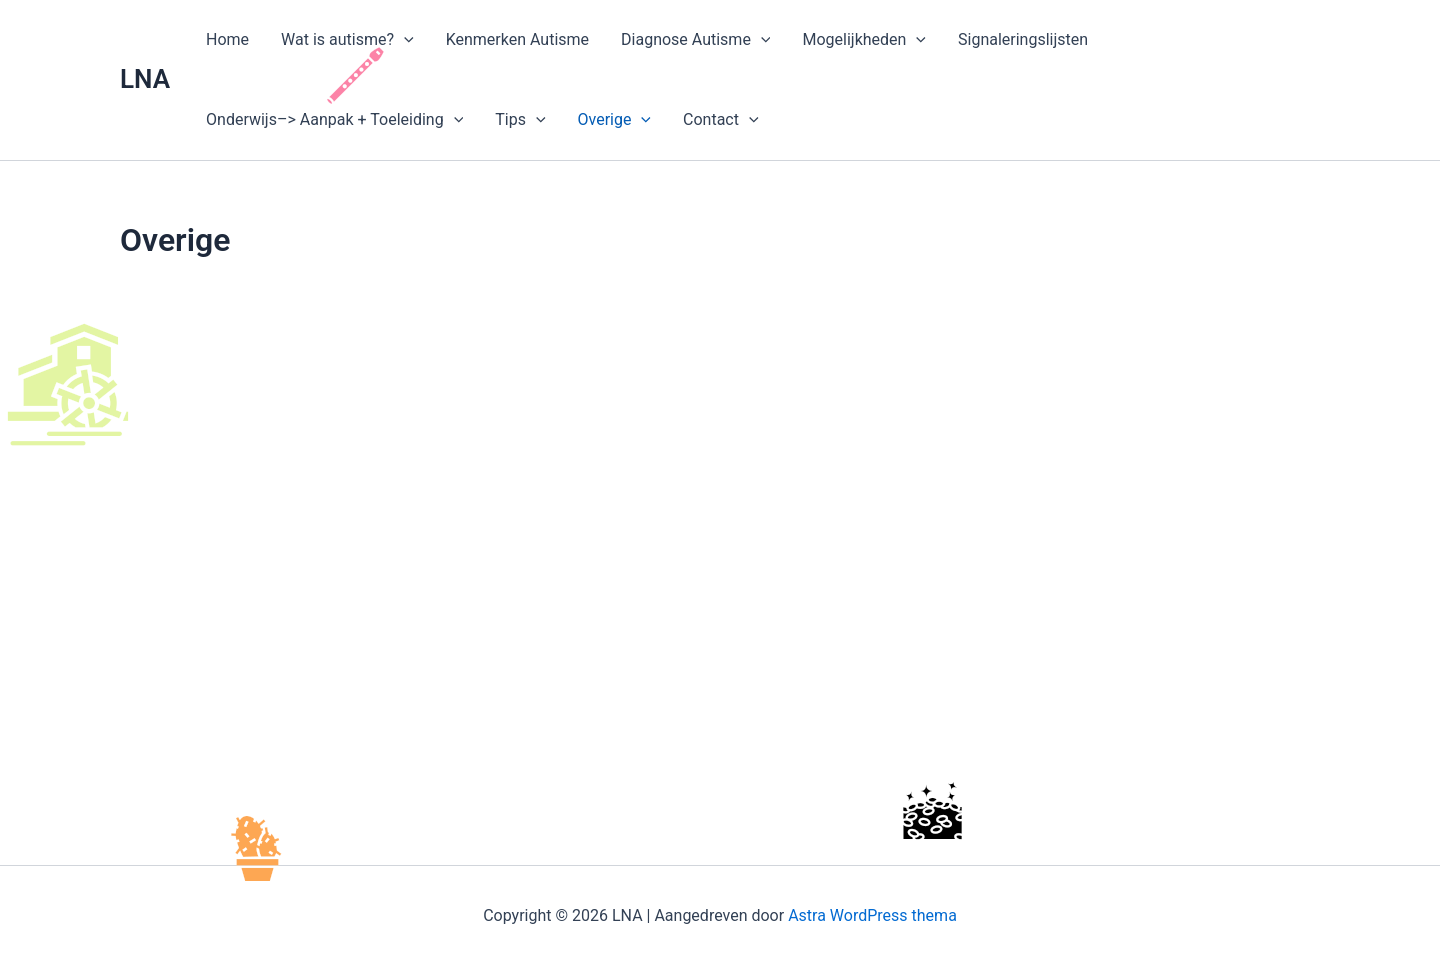 The image size is (1440, 966). Describe the element at coordinates (257, 848) in the screenshot. I see `decorative plant or garden category indicator` at that location.